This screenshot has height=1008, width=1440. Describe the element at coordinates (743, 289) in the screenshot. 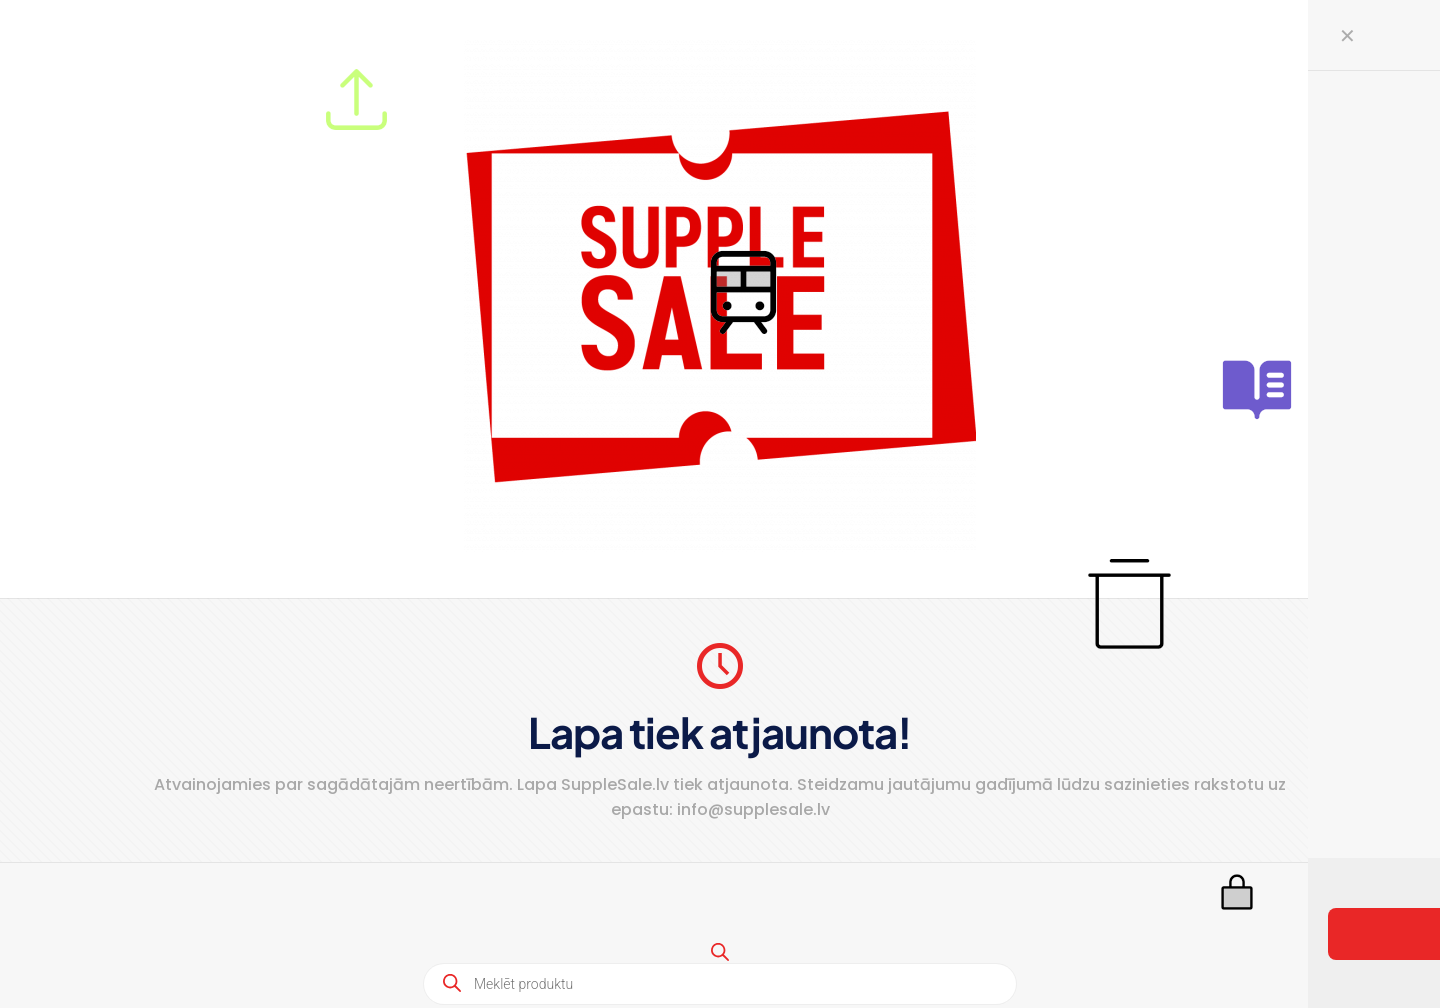

I see `access train schedules or rail services` at that location.